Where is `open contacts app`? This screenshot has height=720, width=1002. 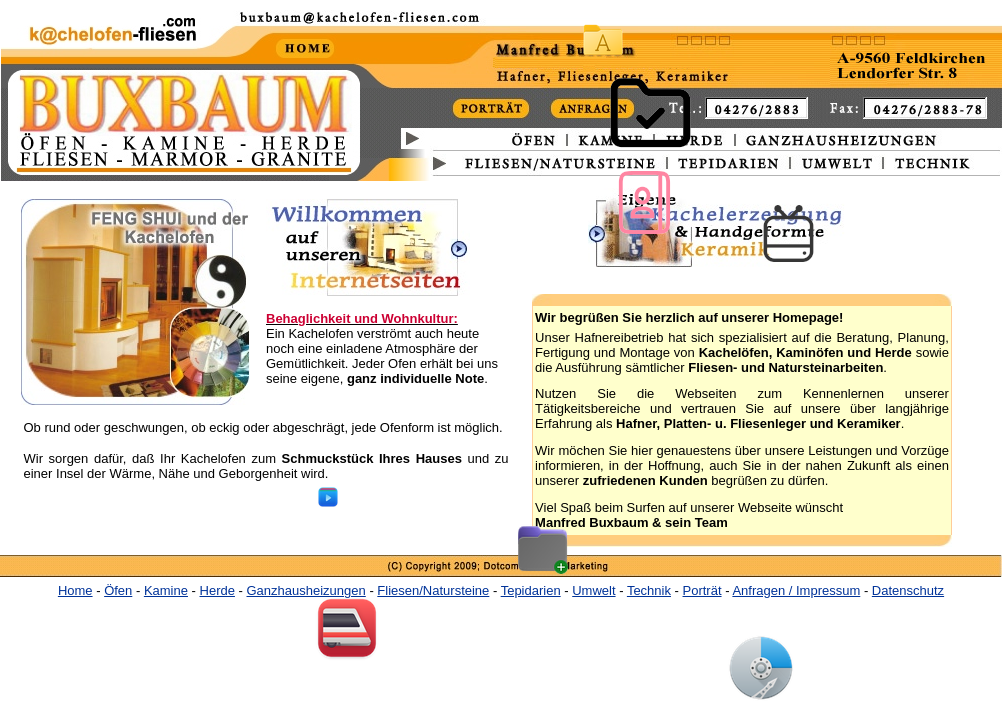 open contacts app is located at coordinates (642, 202).